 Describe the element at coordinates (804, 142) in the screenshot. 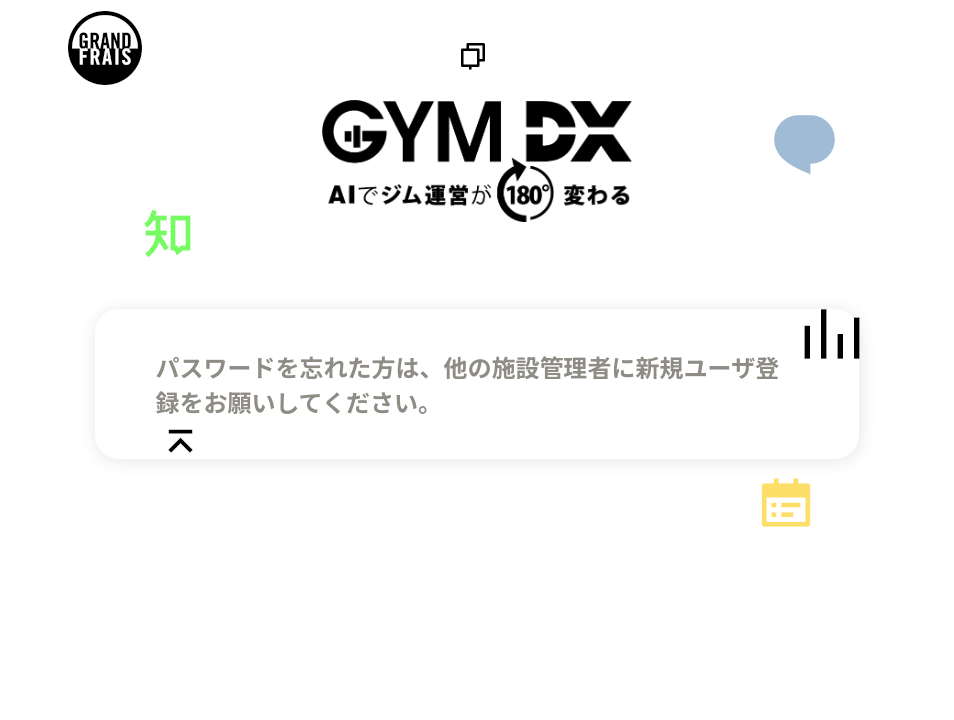

I see `open chat or messaging` at that location.